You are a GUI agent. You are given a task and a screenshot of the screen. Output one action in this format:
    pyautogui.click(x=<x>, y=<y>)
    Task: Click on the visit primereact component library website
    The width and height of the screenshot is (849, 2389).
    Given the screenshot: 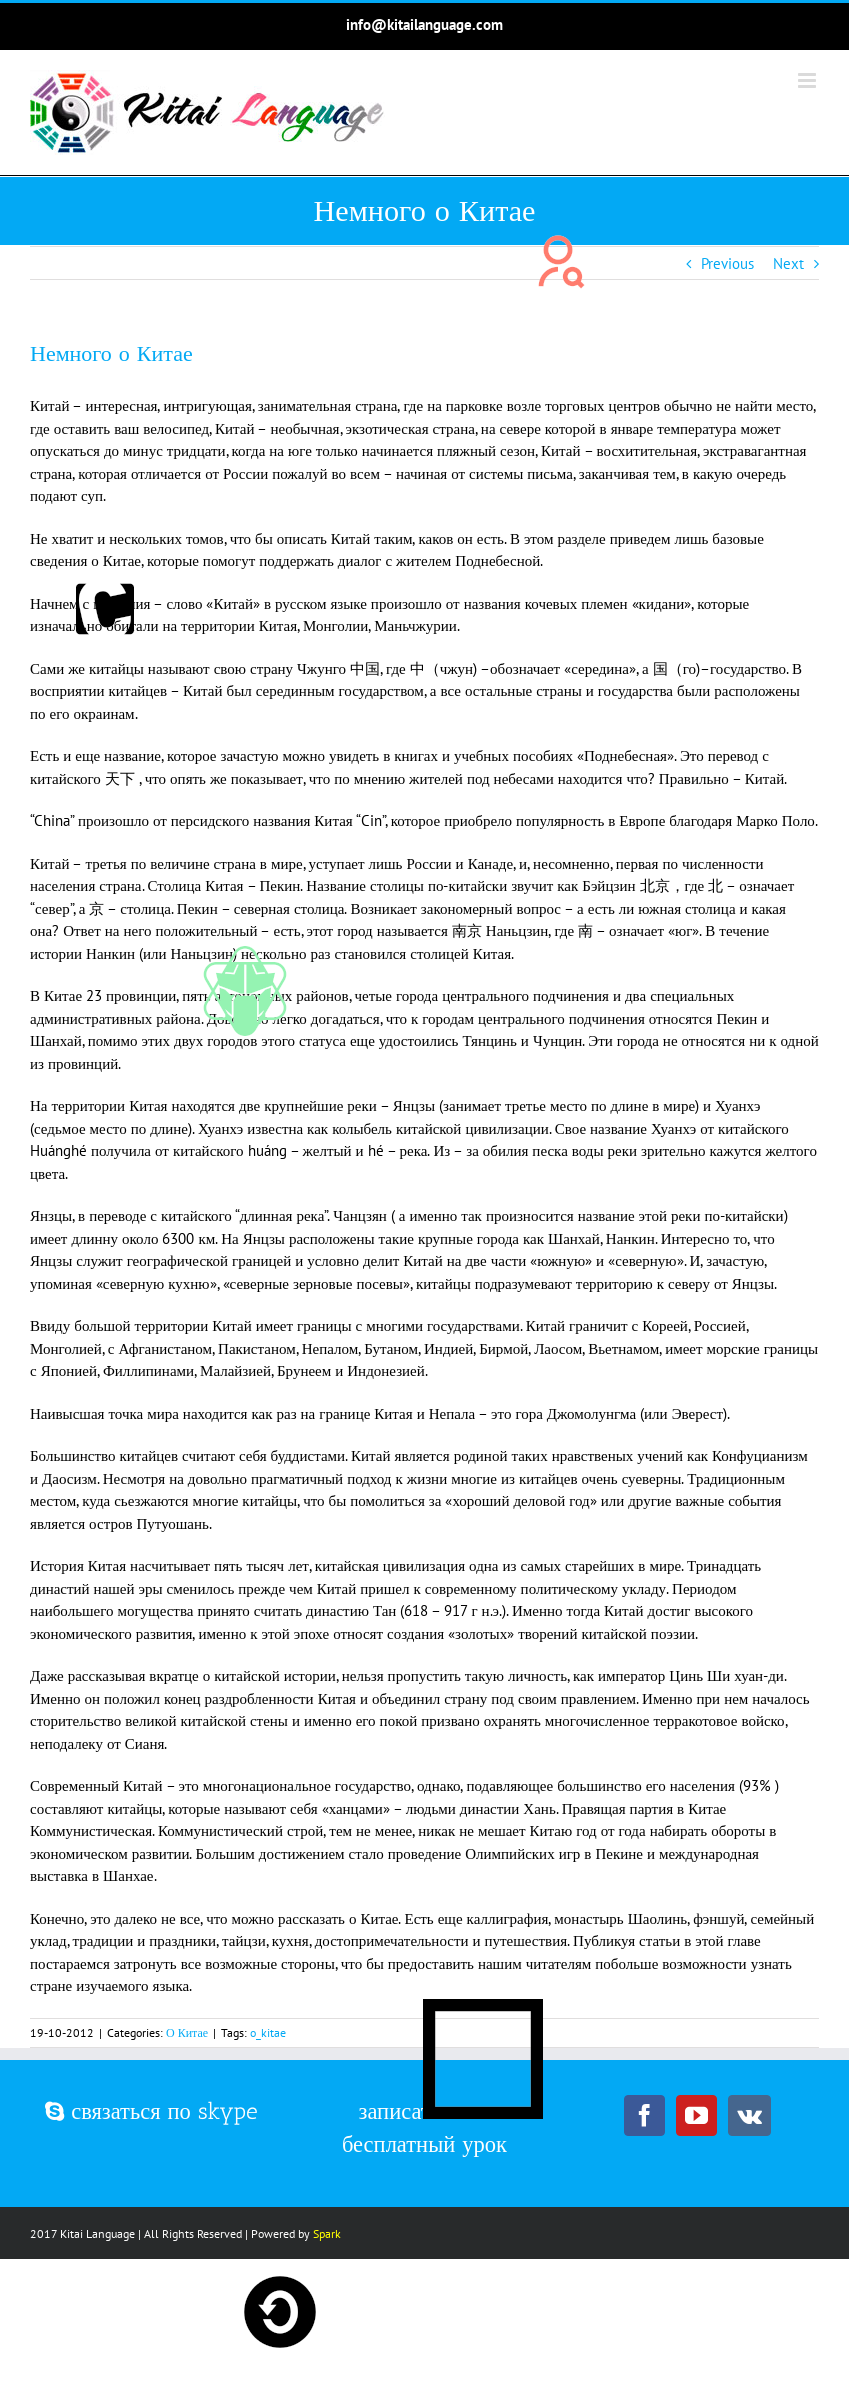 What is the action you would take?
    pyautogui.click(x=245, y=991)
    